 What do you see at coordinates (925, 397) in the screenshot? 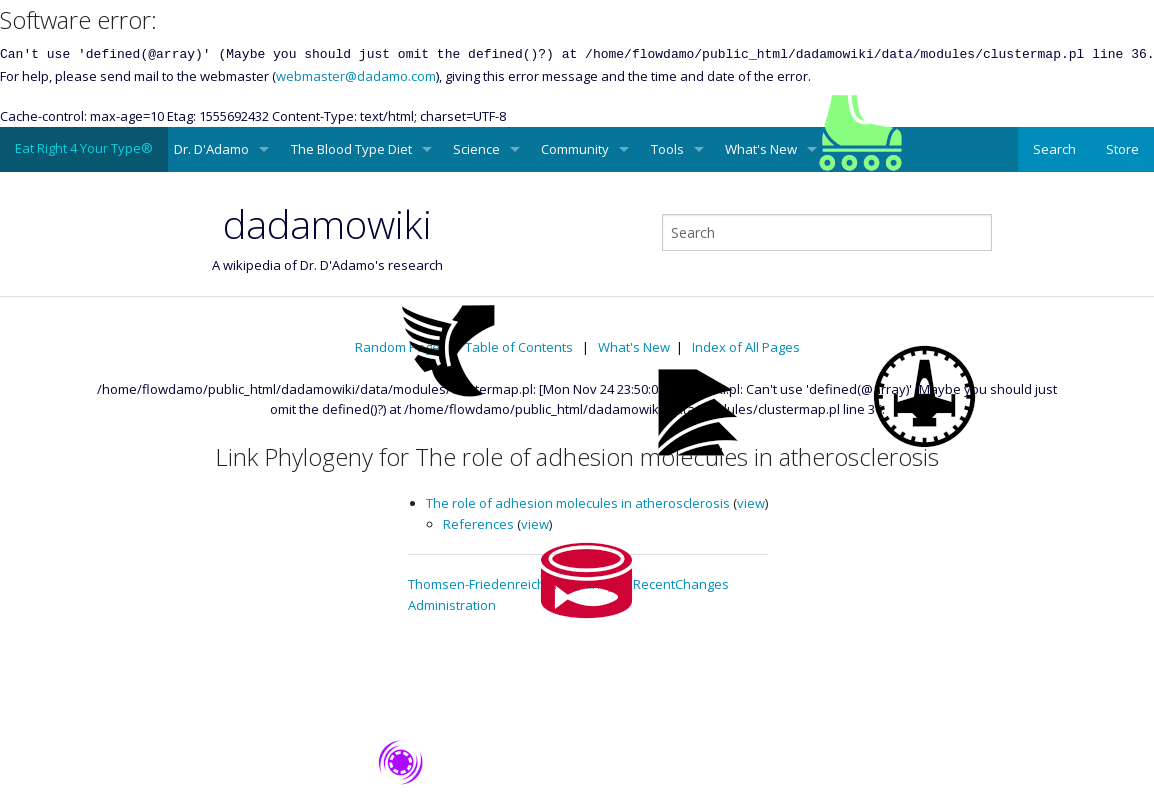
I see `target lock or tracking indicator` at bounding box center [925, 397].